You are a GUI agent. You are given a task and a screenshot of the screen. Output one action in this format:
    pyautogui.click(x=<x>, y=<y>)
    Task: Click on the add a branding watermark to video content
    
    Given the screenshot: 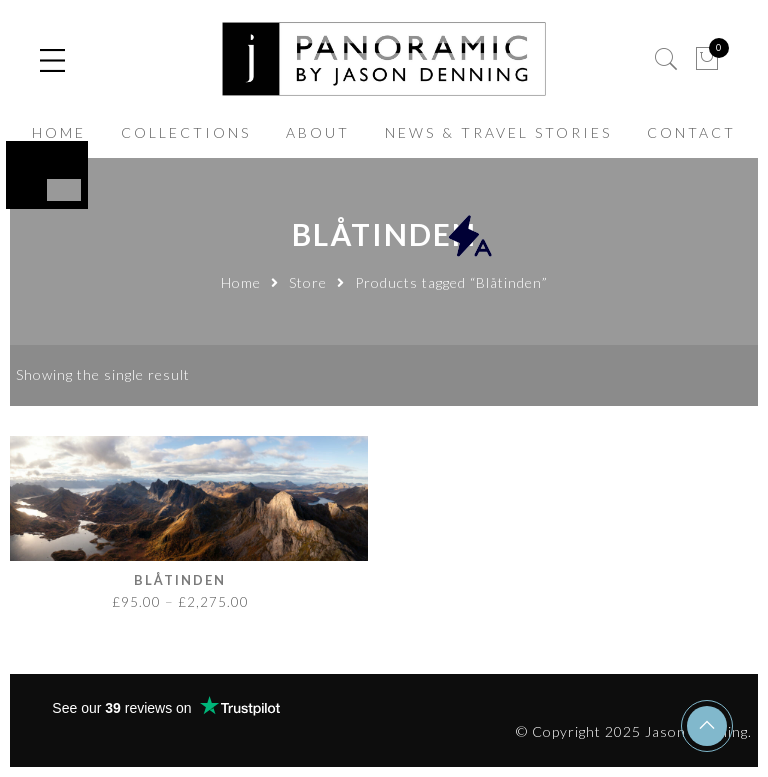 What is the action you would take?
    pyautogui.click(x=47, y=175)
    